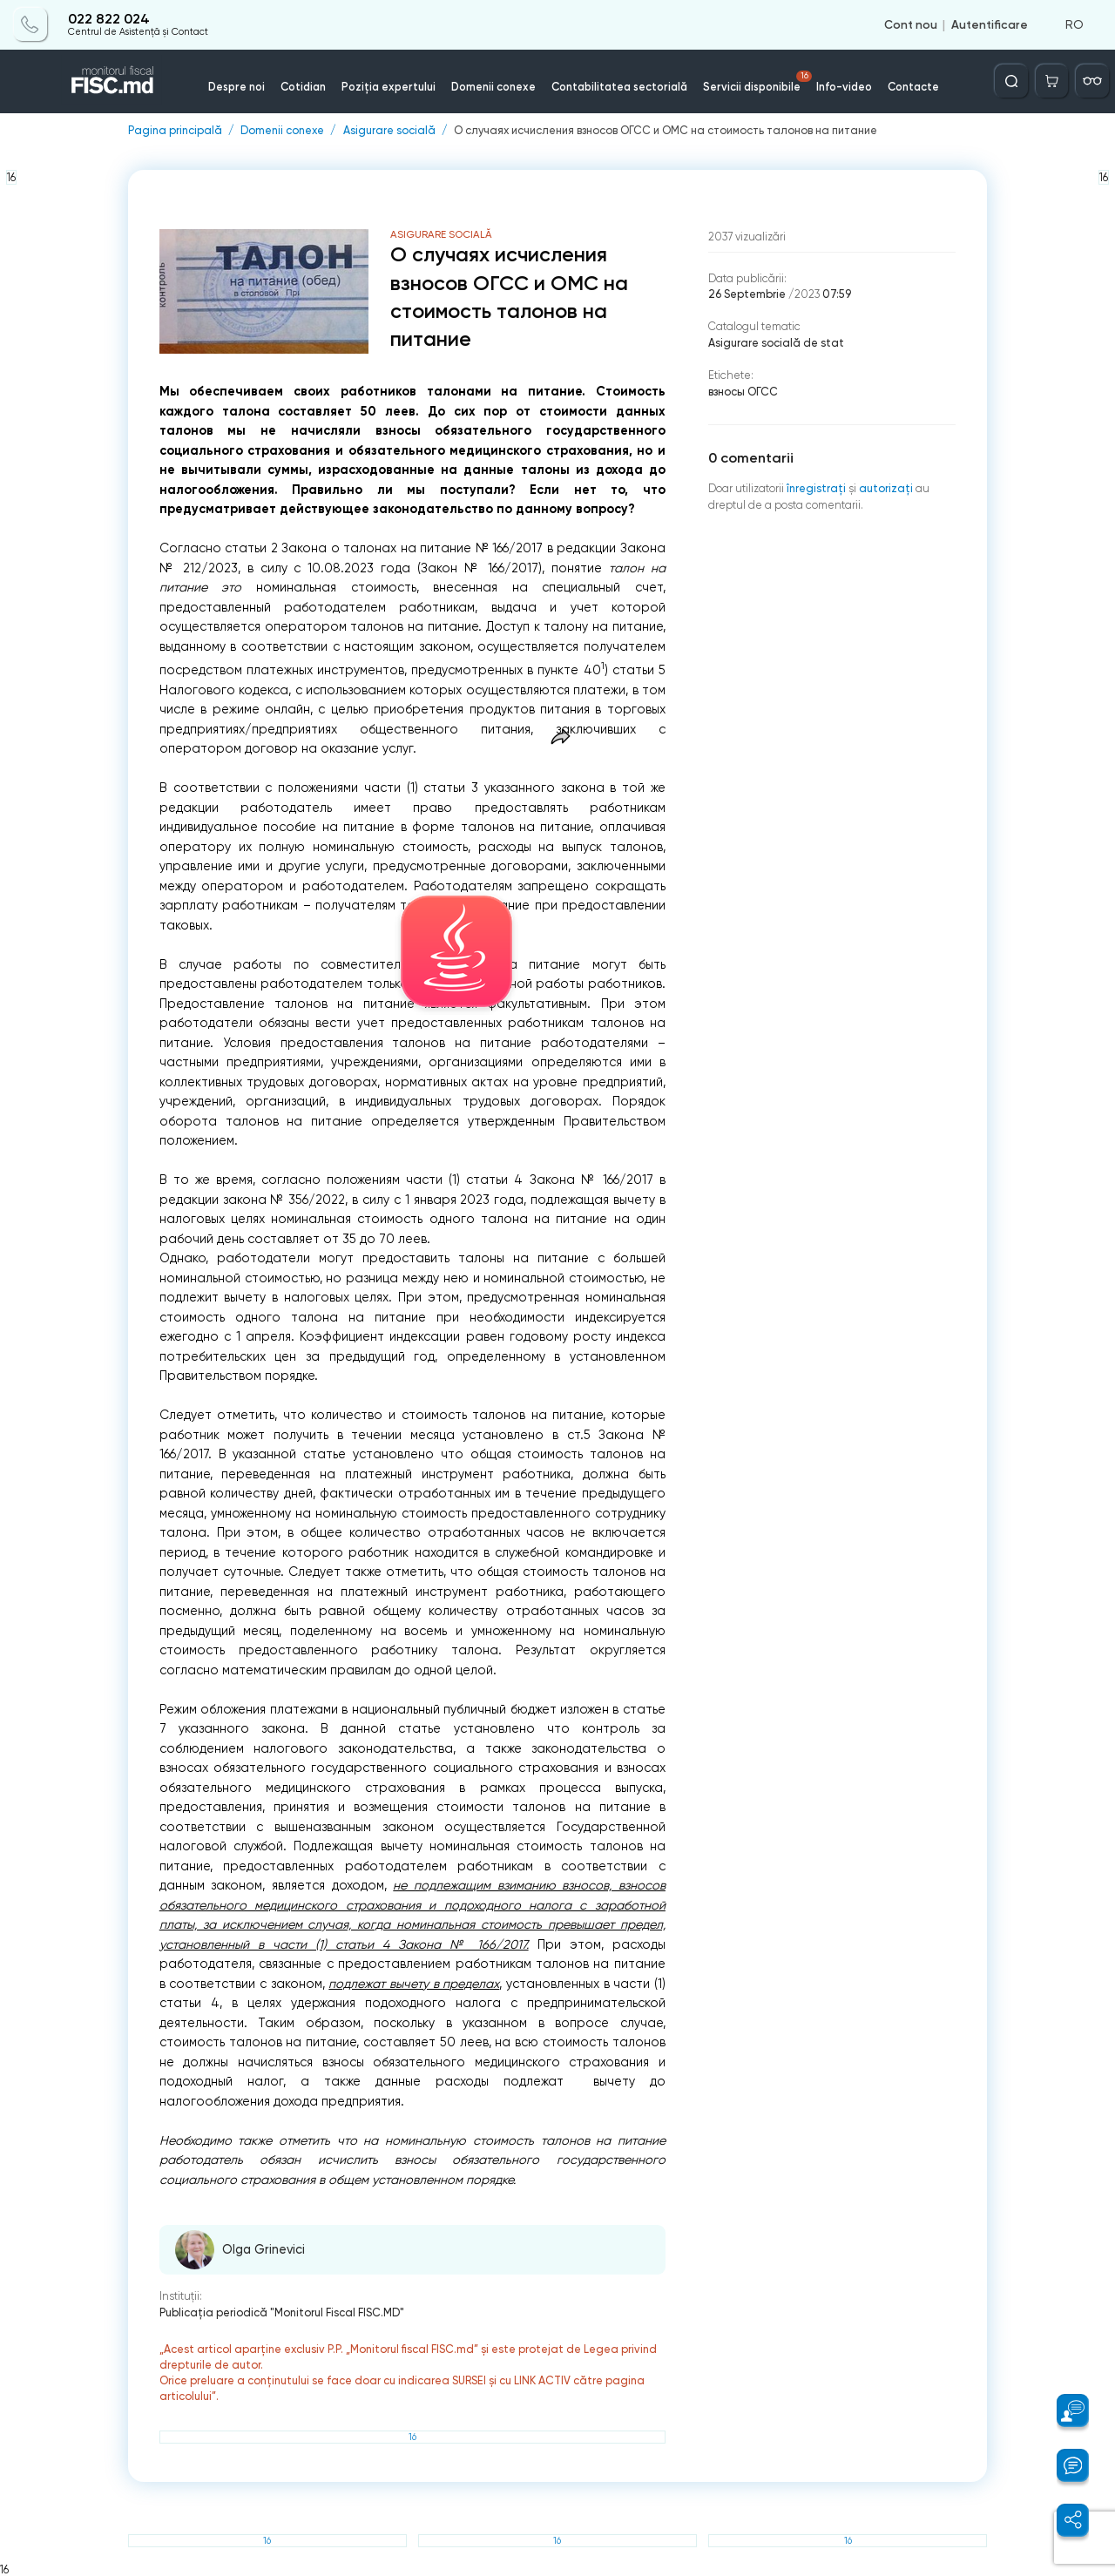 The image size is (1115, 2576). Describe the element at coordinates (456, 951) in the screenshot. I see `launch java application` at that location.